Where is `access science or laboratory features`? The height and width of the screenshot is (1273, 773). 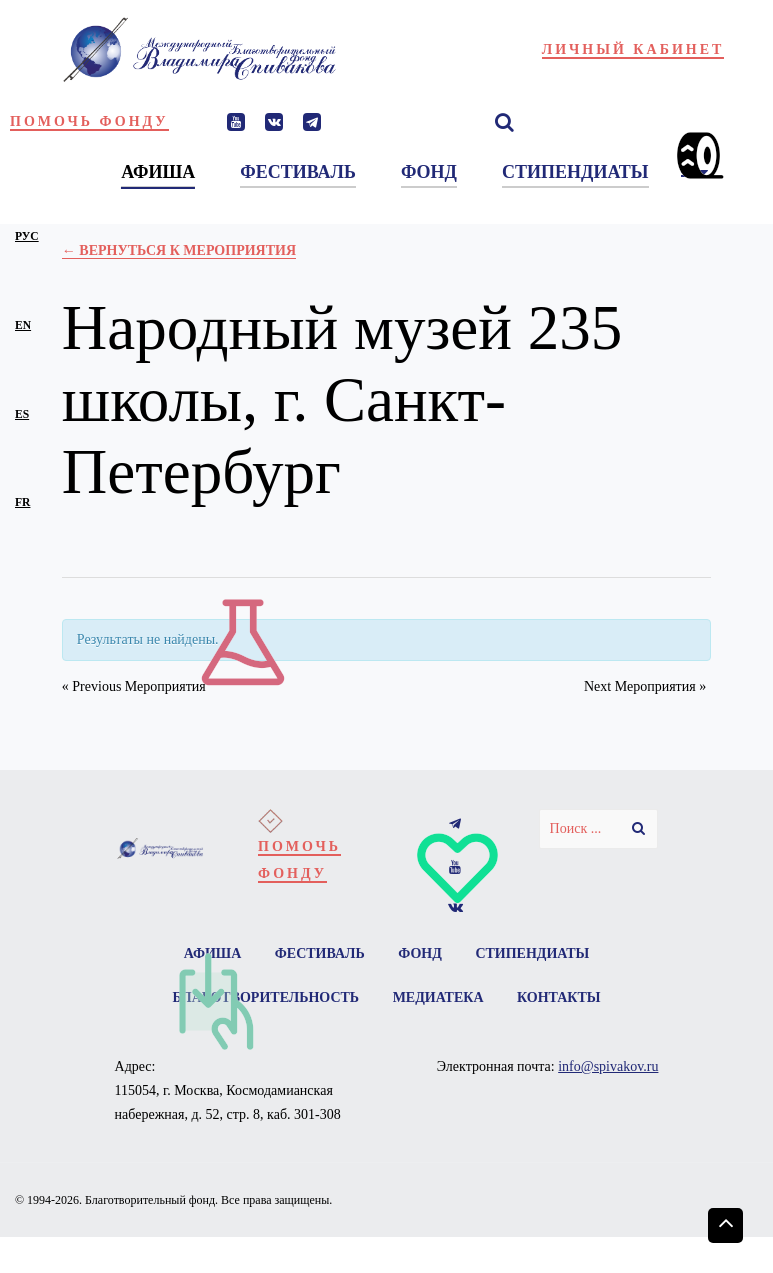 access science or laboratory features is located at coordinates (243, 644).